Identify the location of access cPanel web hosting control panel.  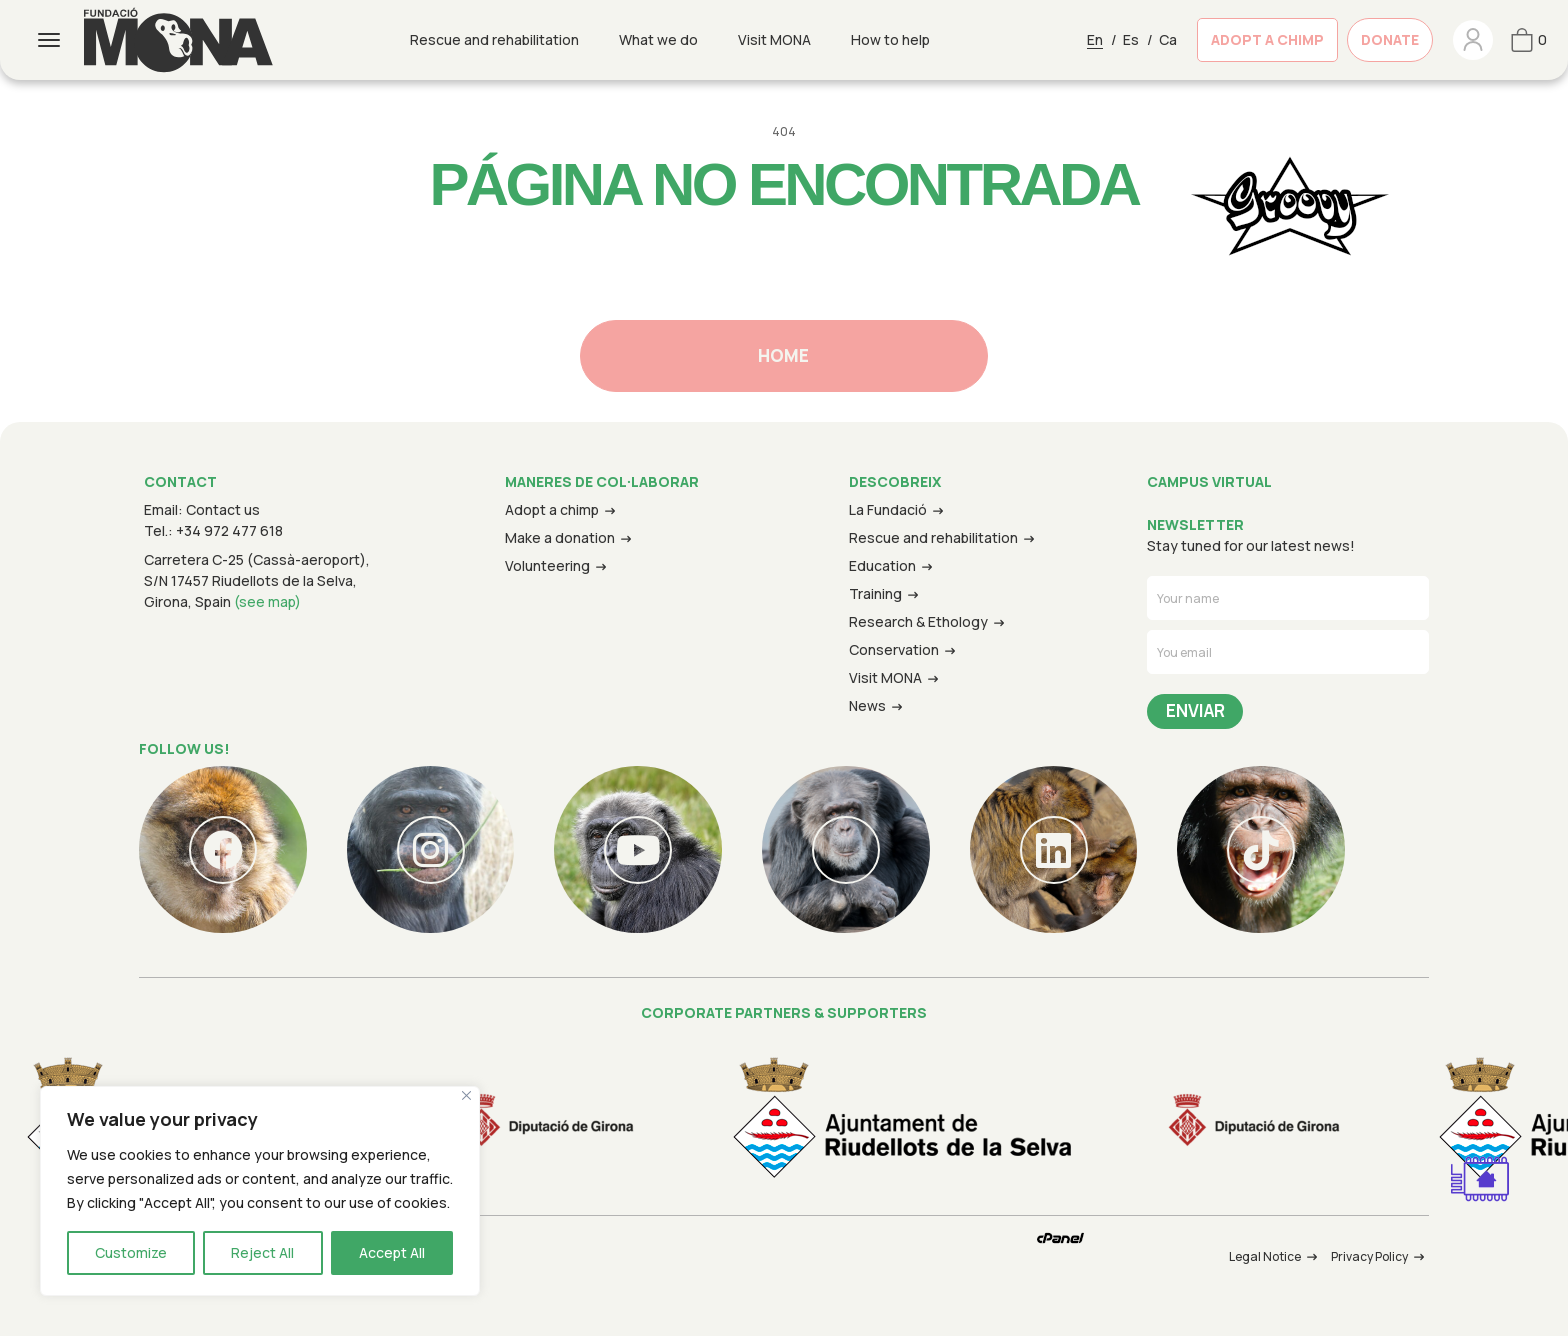
(1060, 1238).